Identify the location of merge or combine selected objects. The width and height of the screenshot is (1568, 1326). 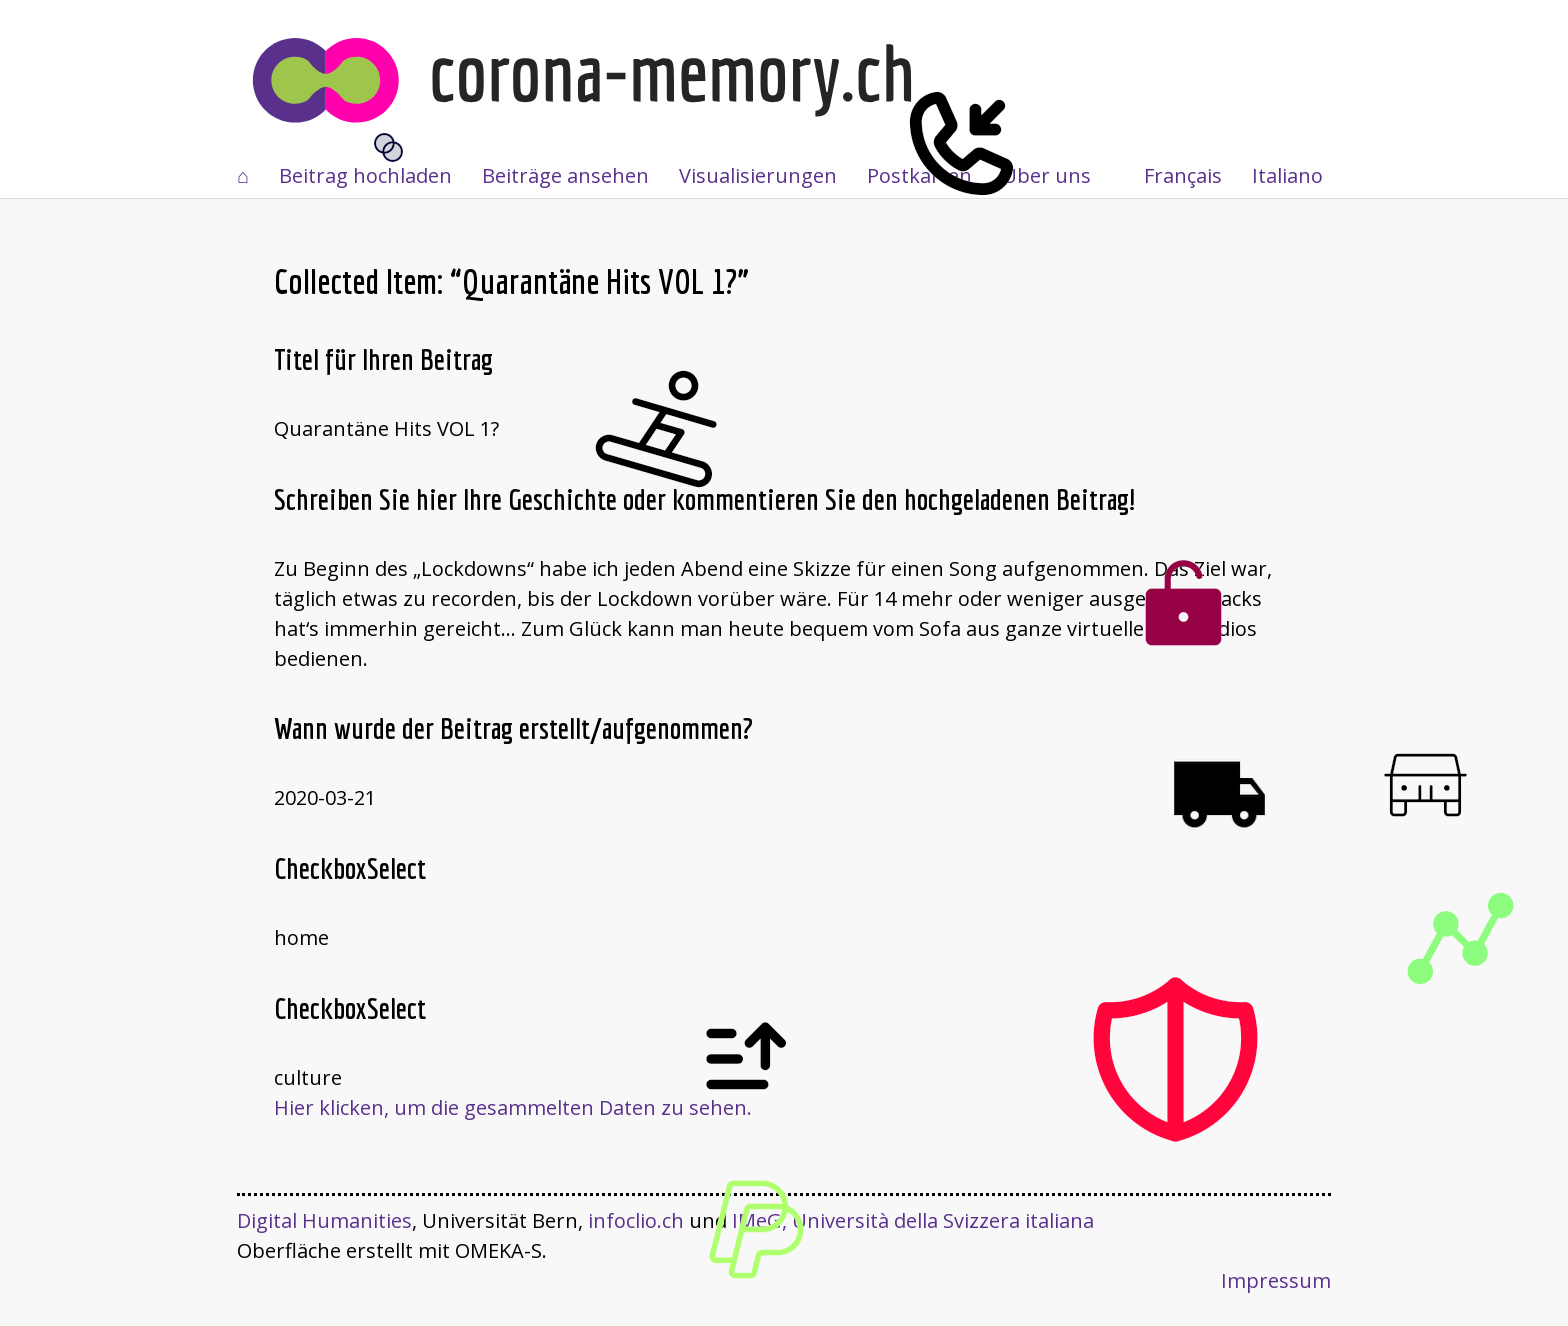
(388, 147).